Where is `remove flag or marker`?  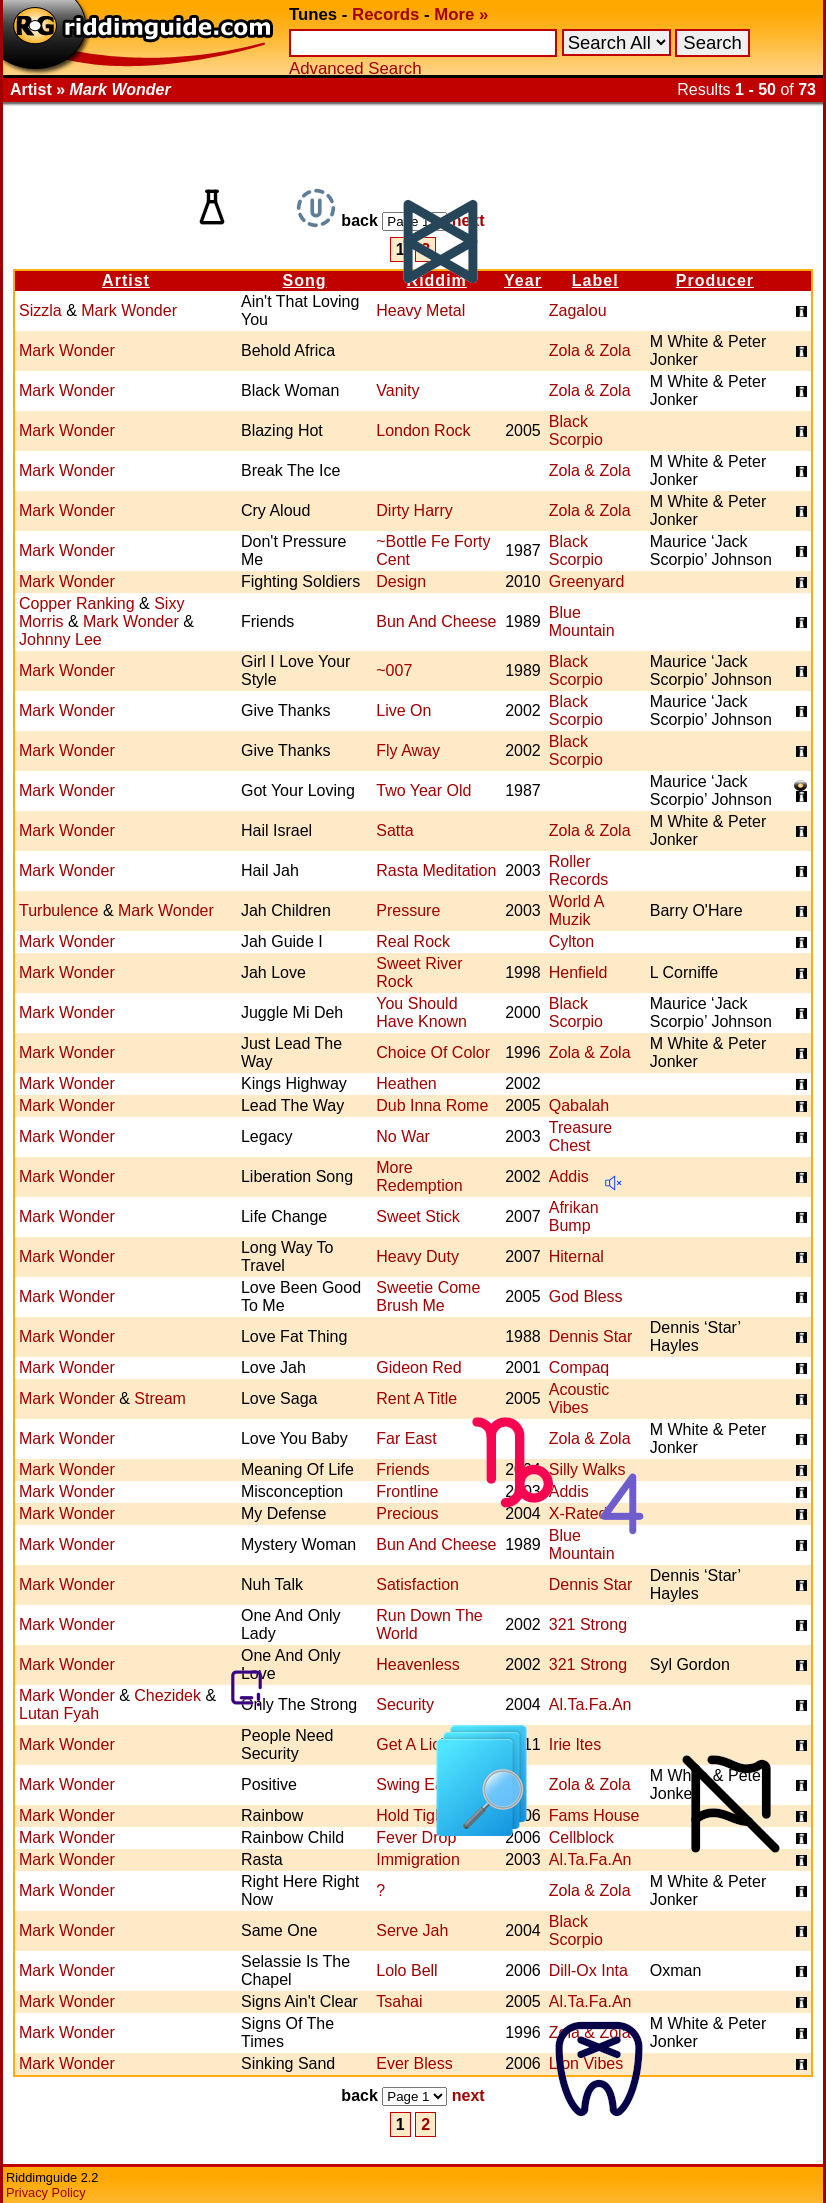 remove flag or marker is located at coordinates (731, 1804).